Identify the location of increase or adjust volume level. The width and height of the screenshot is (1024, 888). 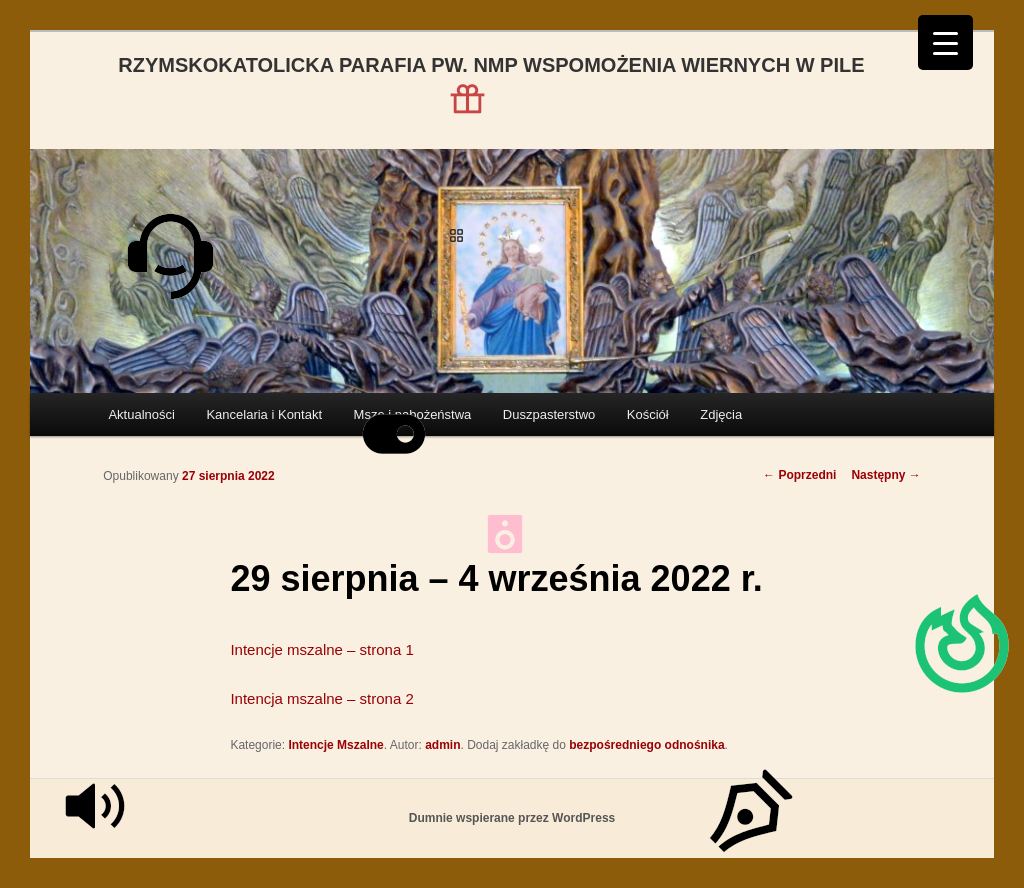
(95, 806).